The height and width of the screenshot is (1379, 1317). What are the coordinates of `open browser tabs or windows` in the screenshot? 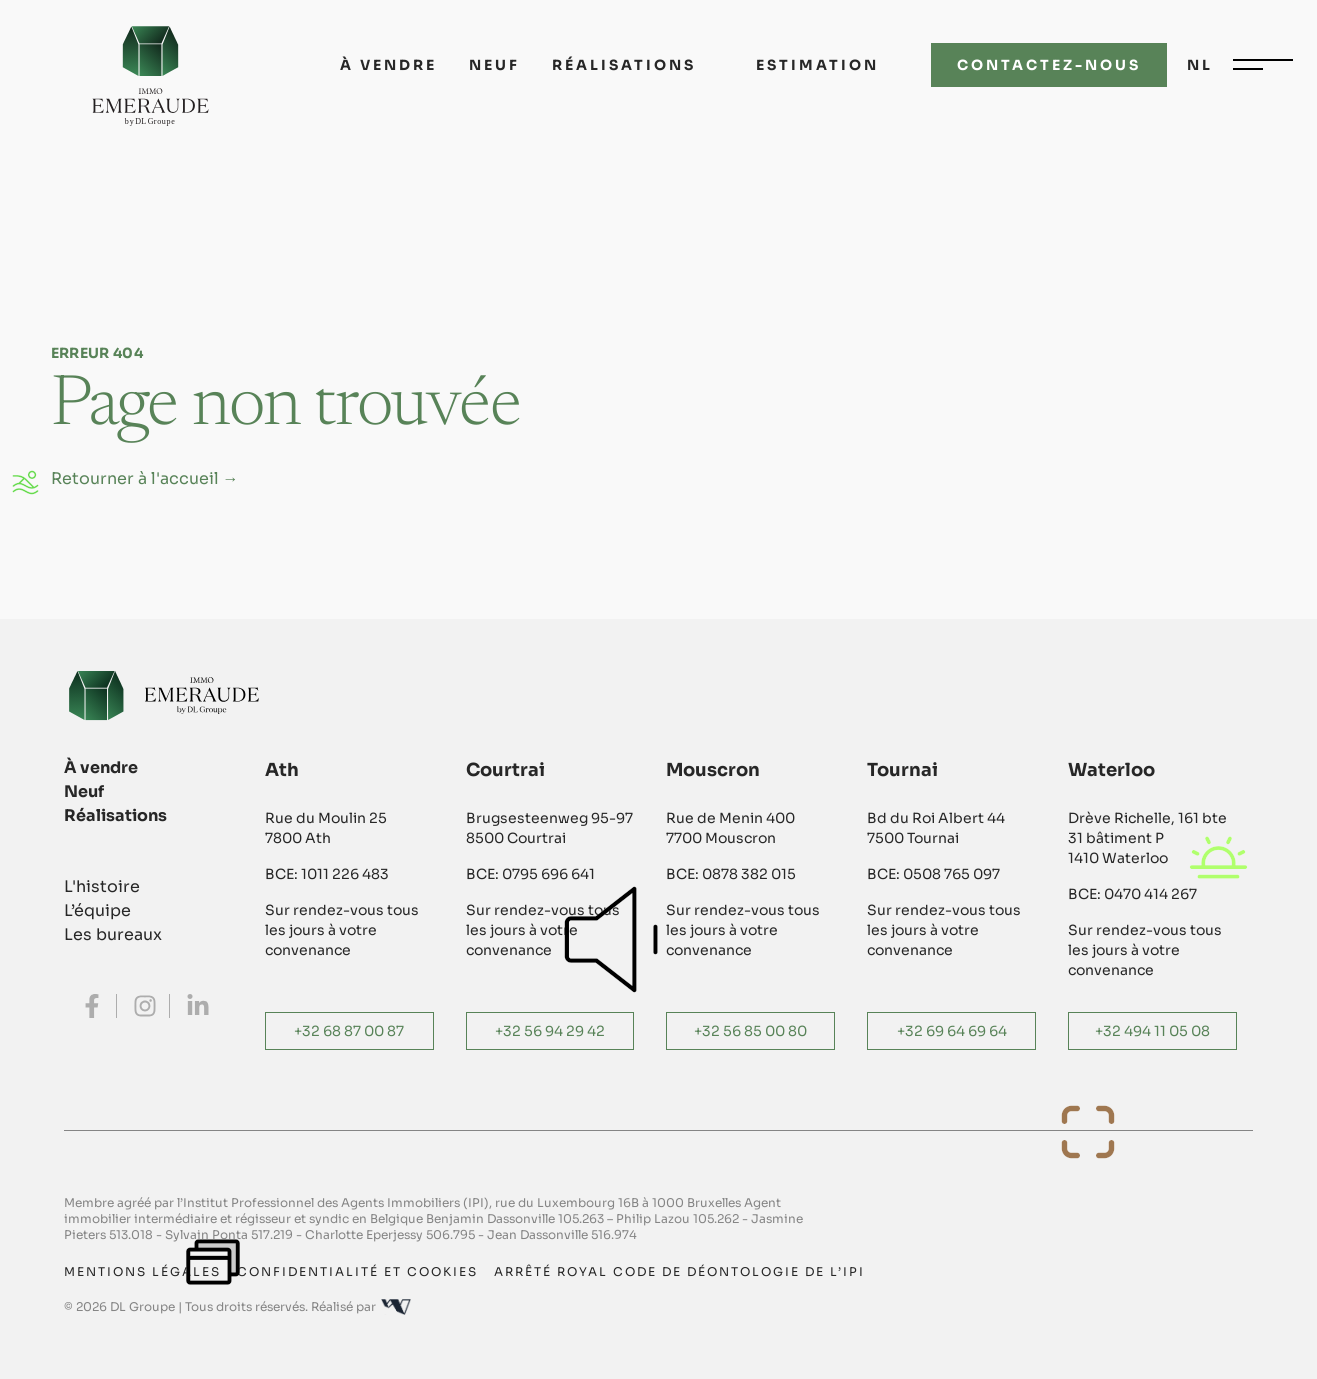 It's located at (213, 1262).